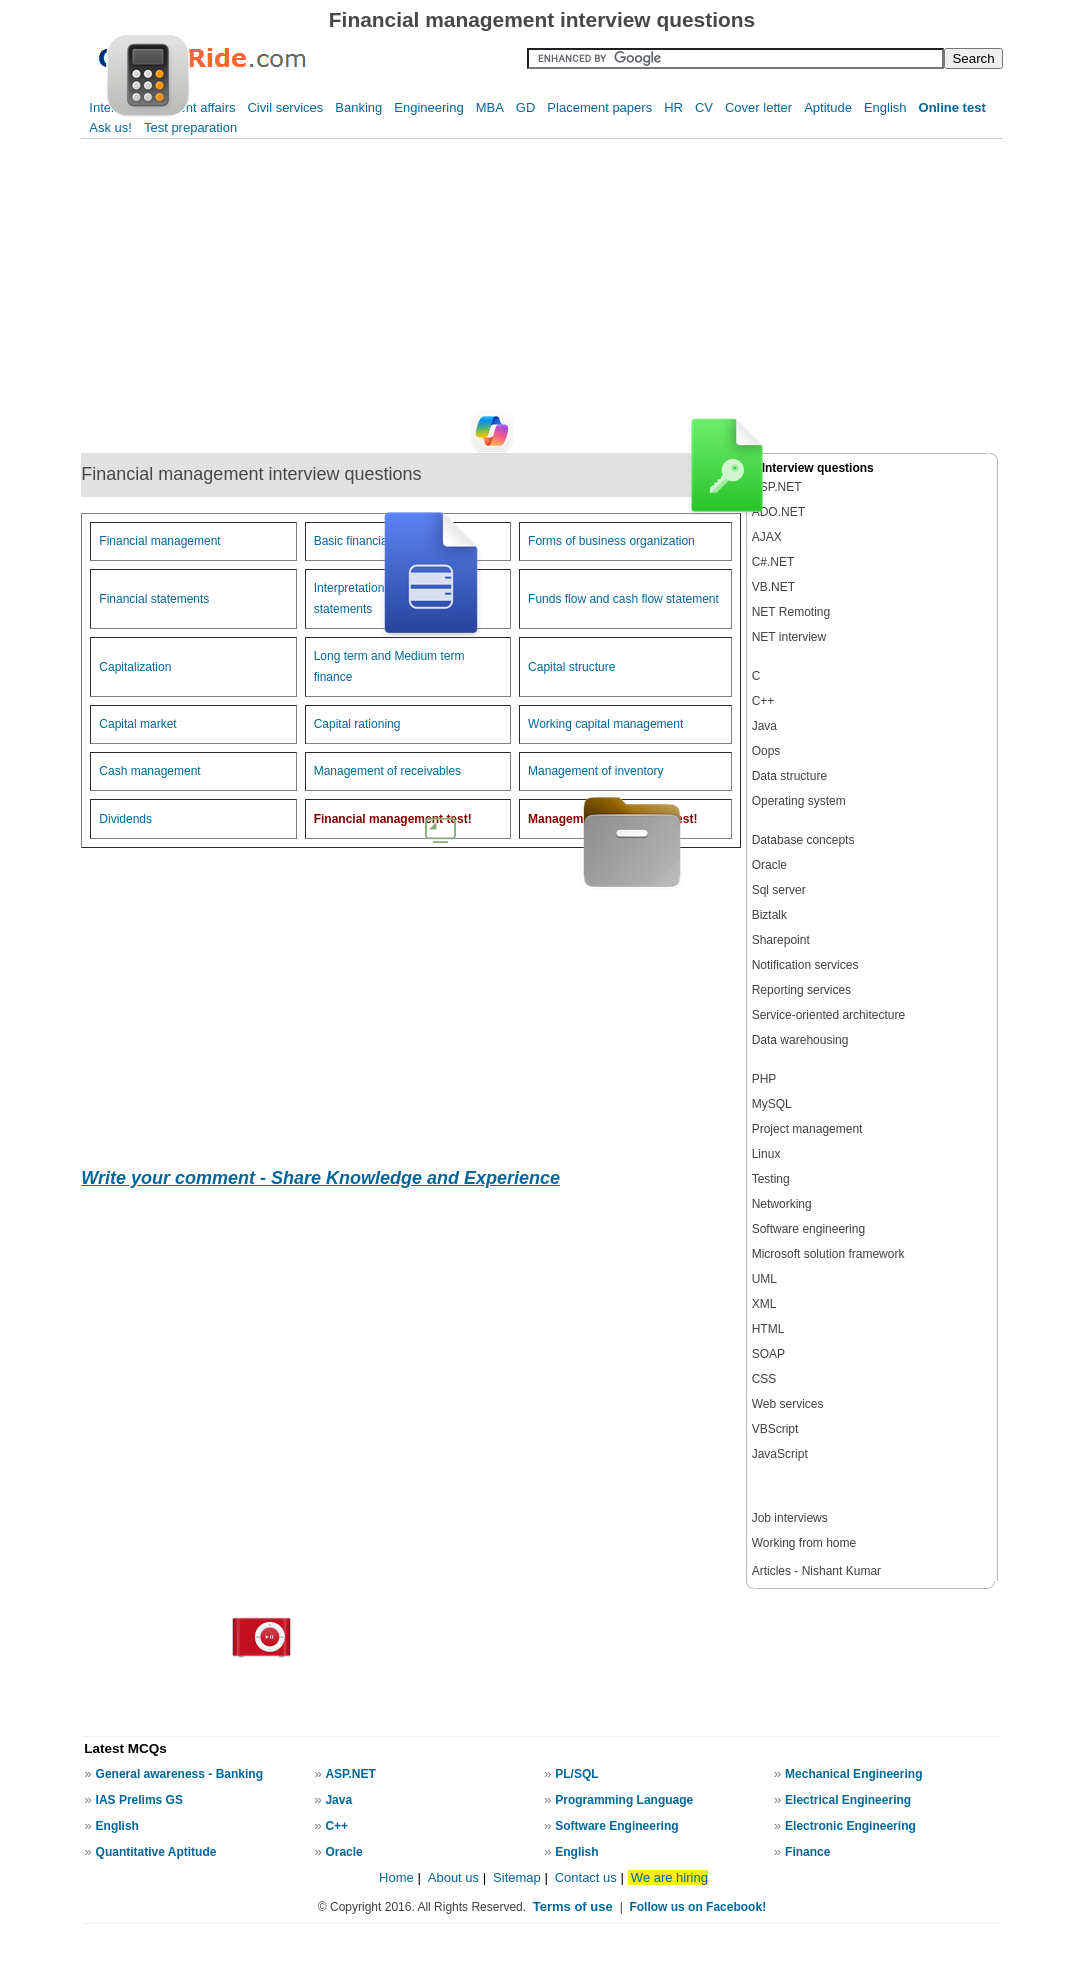 The width and height of the screenshot is (1084, 1976). Describe the element at coordinates (632, 842) in the screenshot. I see `open the file manager application` at that location.